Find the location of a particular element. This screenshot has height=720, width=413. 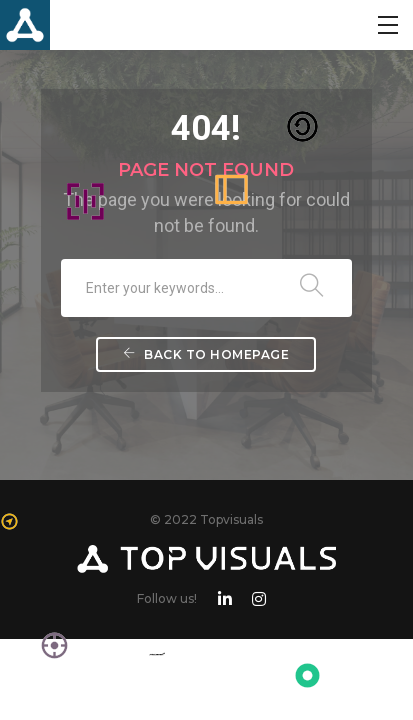

switch to left sidebar layout is located at coordinates (231, 189).